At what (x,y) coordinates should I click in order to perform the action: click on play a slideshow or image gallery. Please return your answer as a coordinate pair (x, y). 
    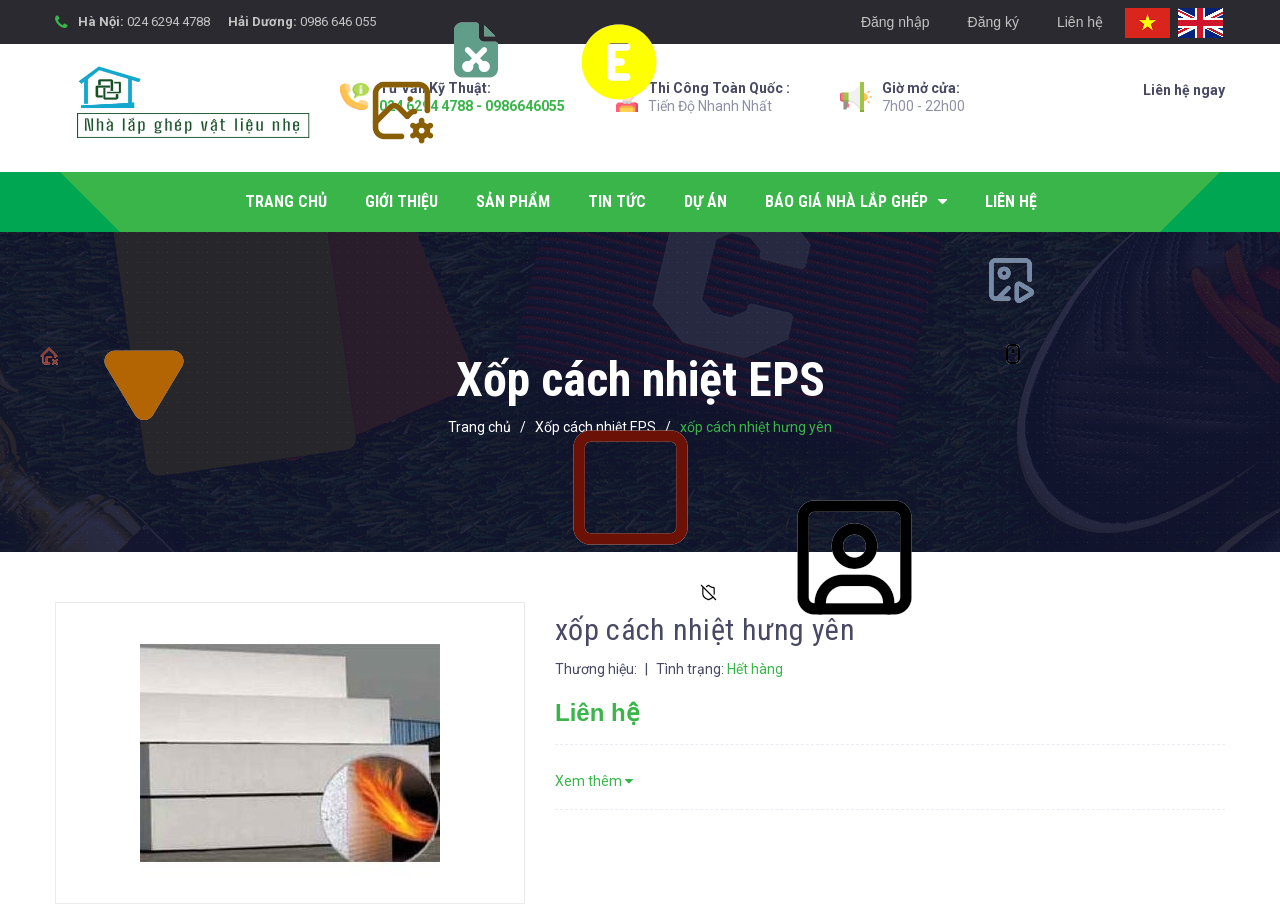
    Looking at the image, I should click on (1010, 279).